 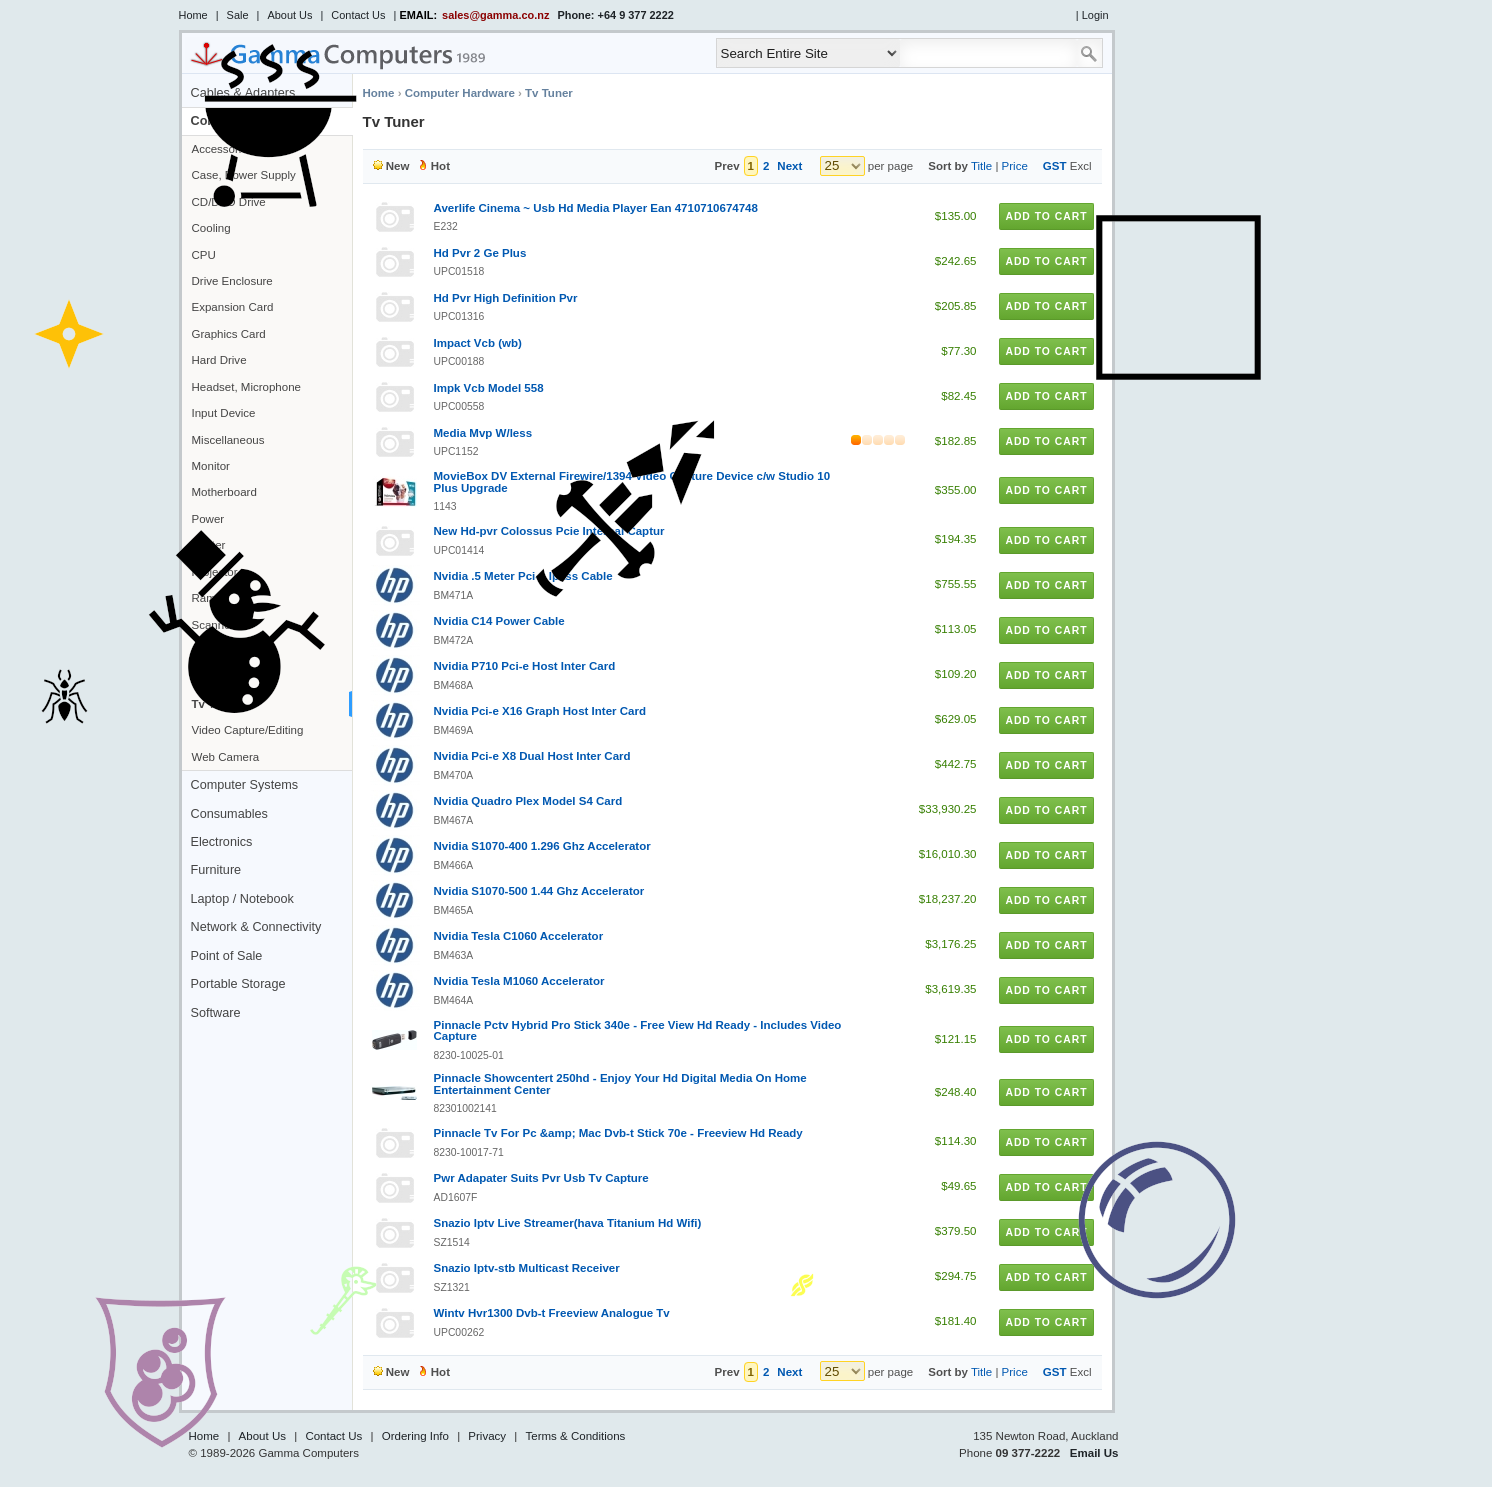 What do you see at coordinates (1157, 1220) in the screenshot?
I see `a collectible orb or power-up item` at bounding box center [1157, 1220].